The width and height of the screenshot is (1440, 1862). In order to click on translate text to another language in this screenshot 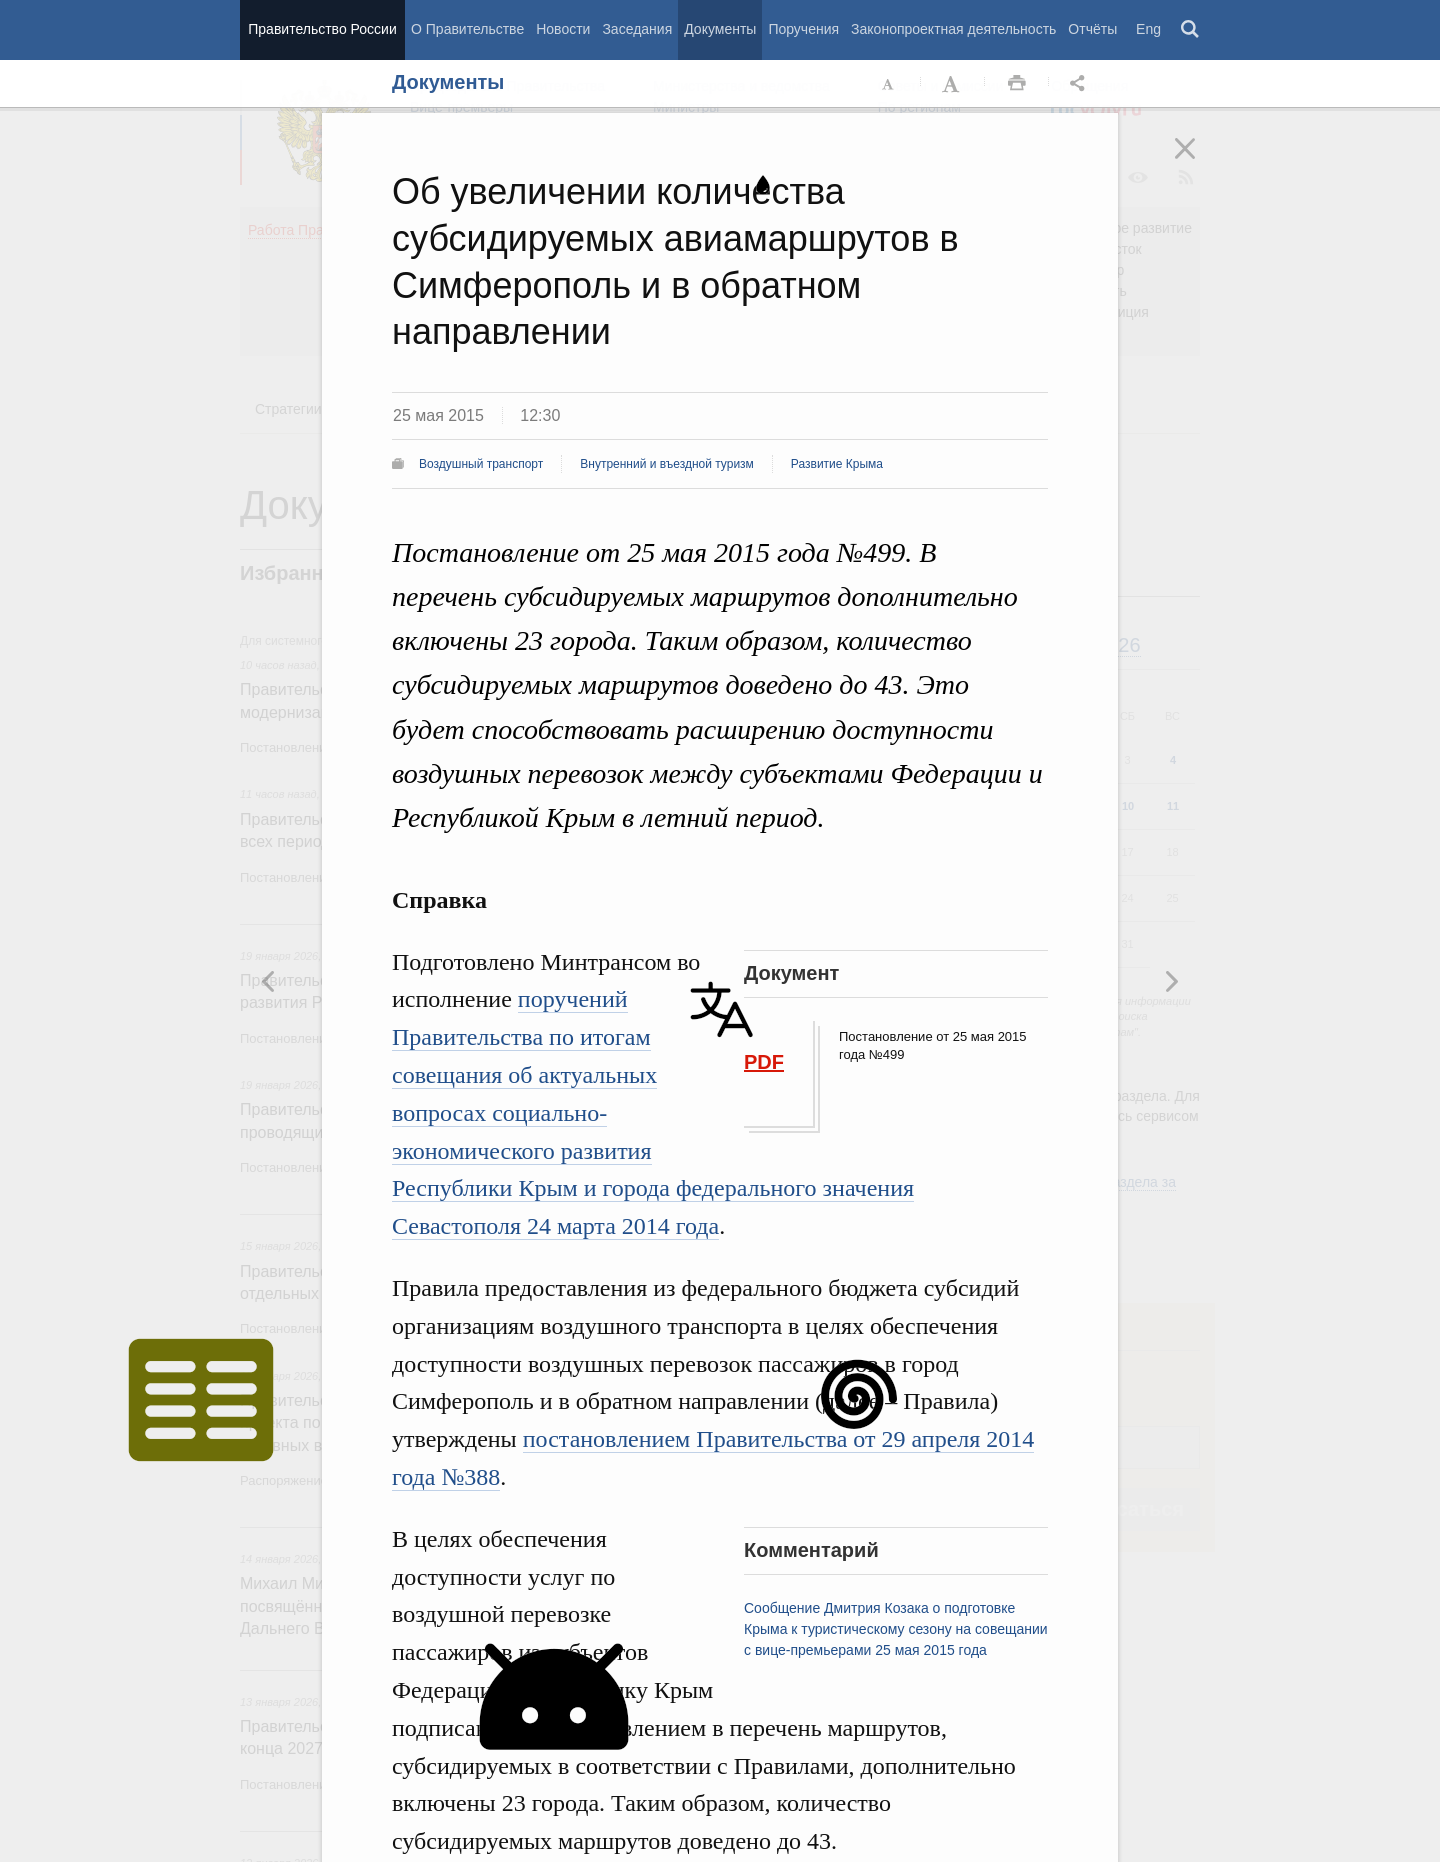, I will do `click(719, 1010)`.